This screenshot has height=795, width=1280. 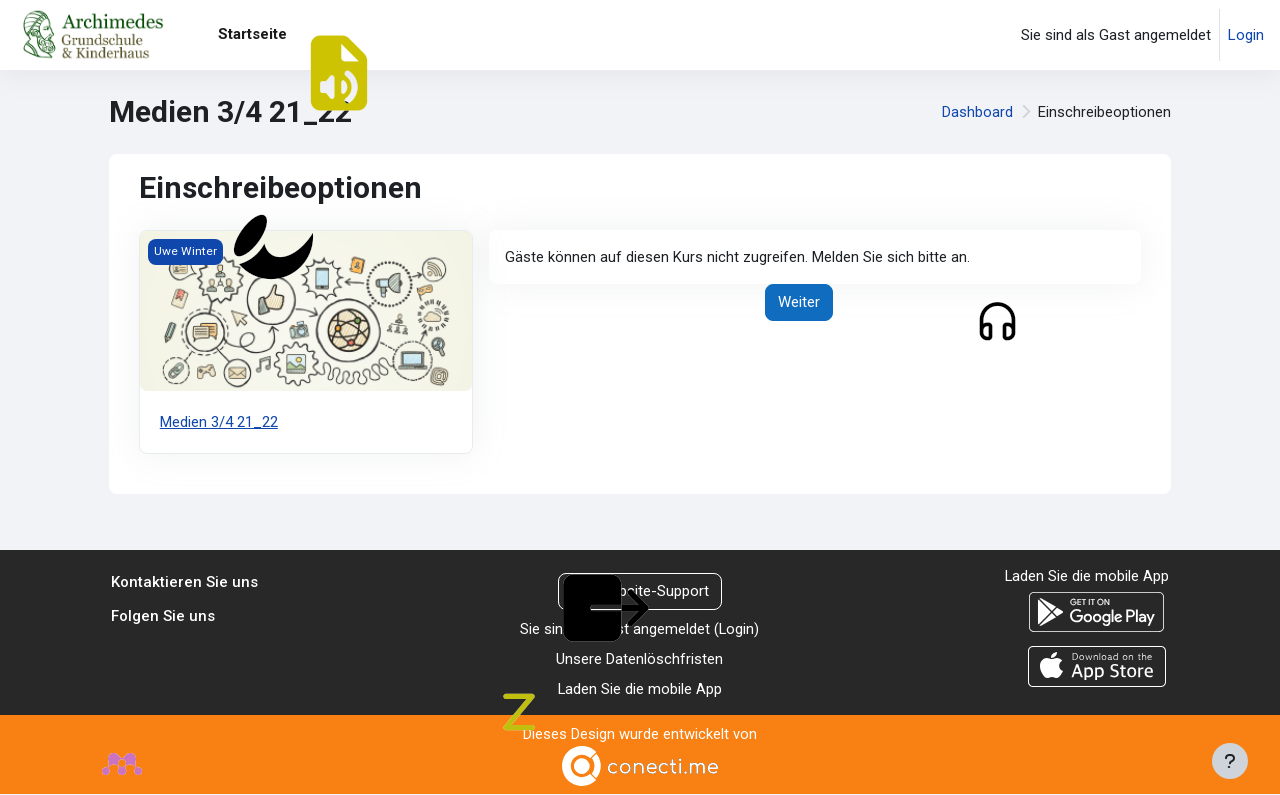 What do you see at coordinates (606, 608) in the screenshot?
I see `log out of your account` at bounding box center [606, 608].